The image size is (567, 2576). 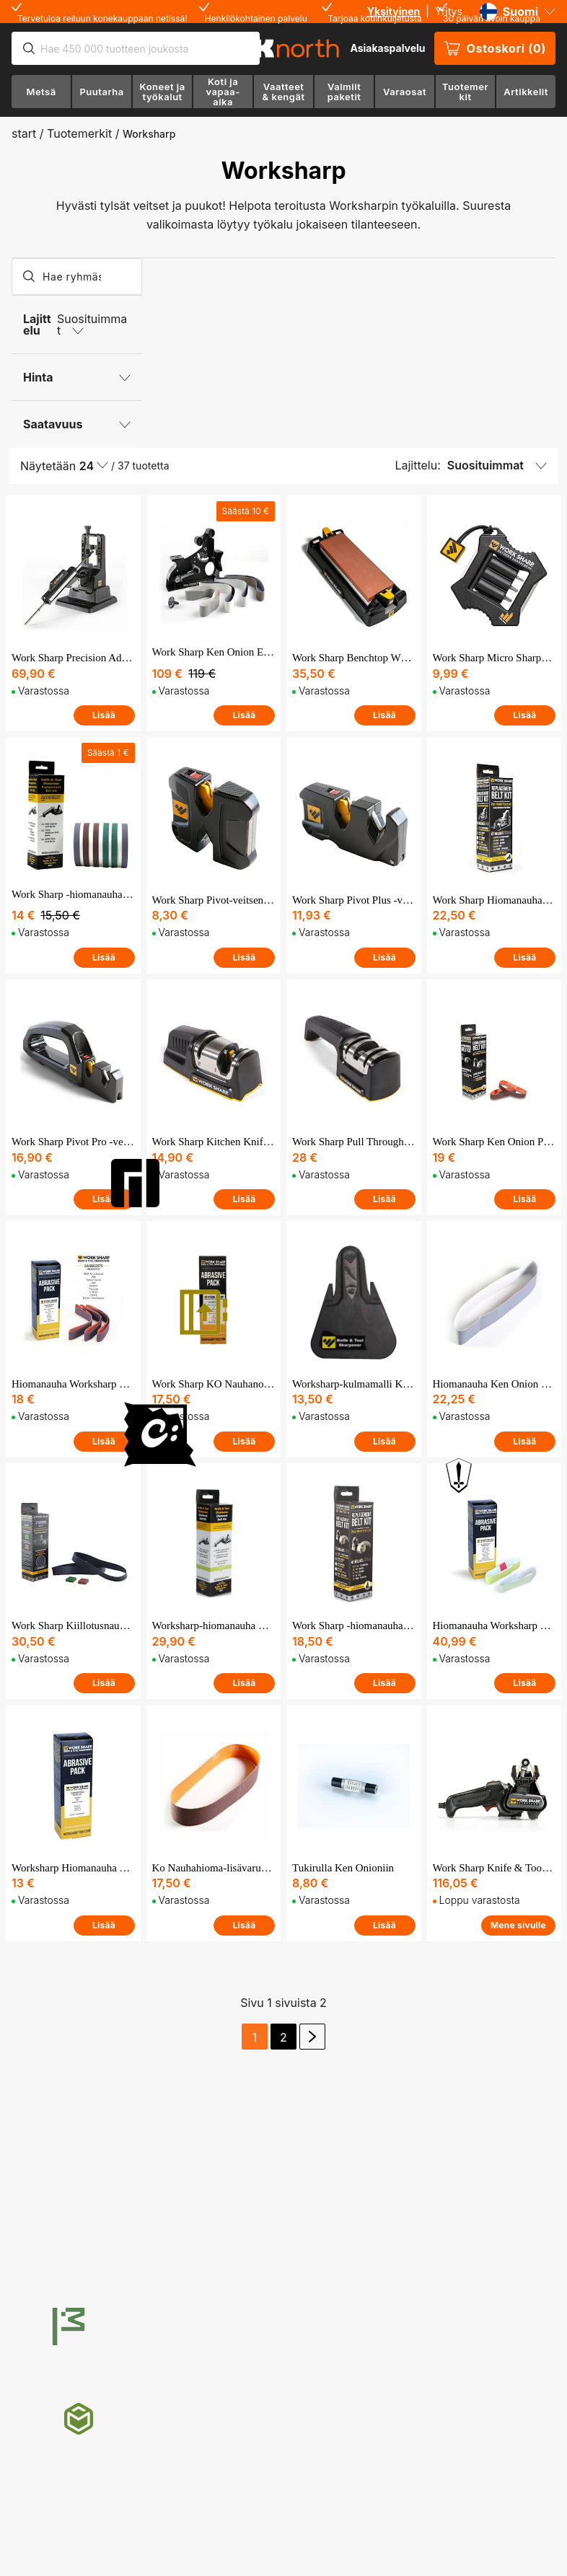 I want to click on upload contacts from address book, so click(x=200, y=1312).